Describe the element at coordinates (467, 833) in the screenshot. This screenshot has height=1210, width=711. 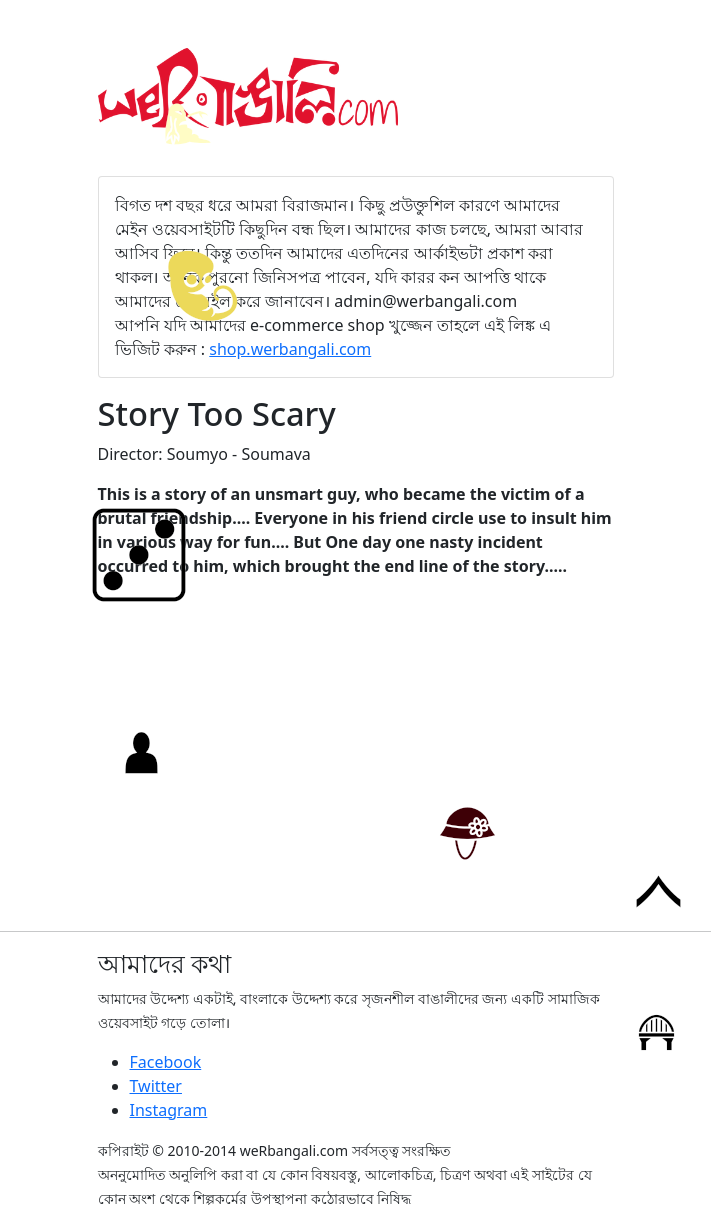
I see `select a flower hat accessory for your character` at that location.